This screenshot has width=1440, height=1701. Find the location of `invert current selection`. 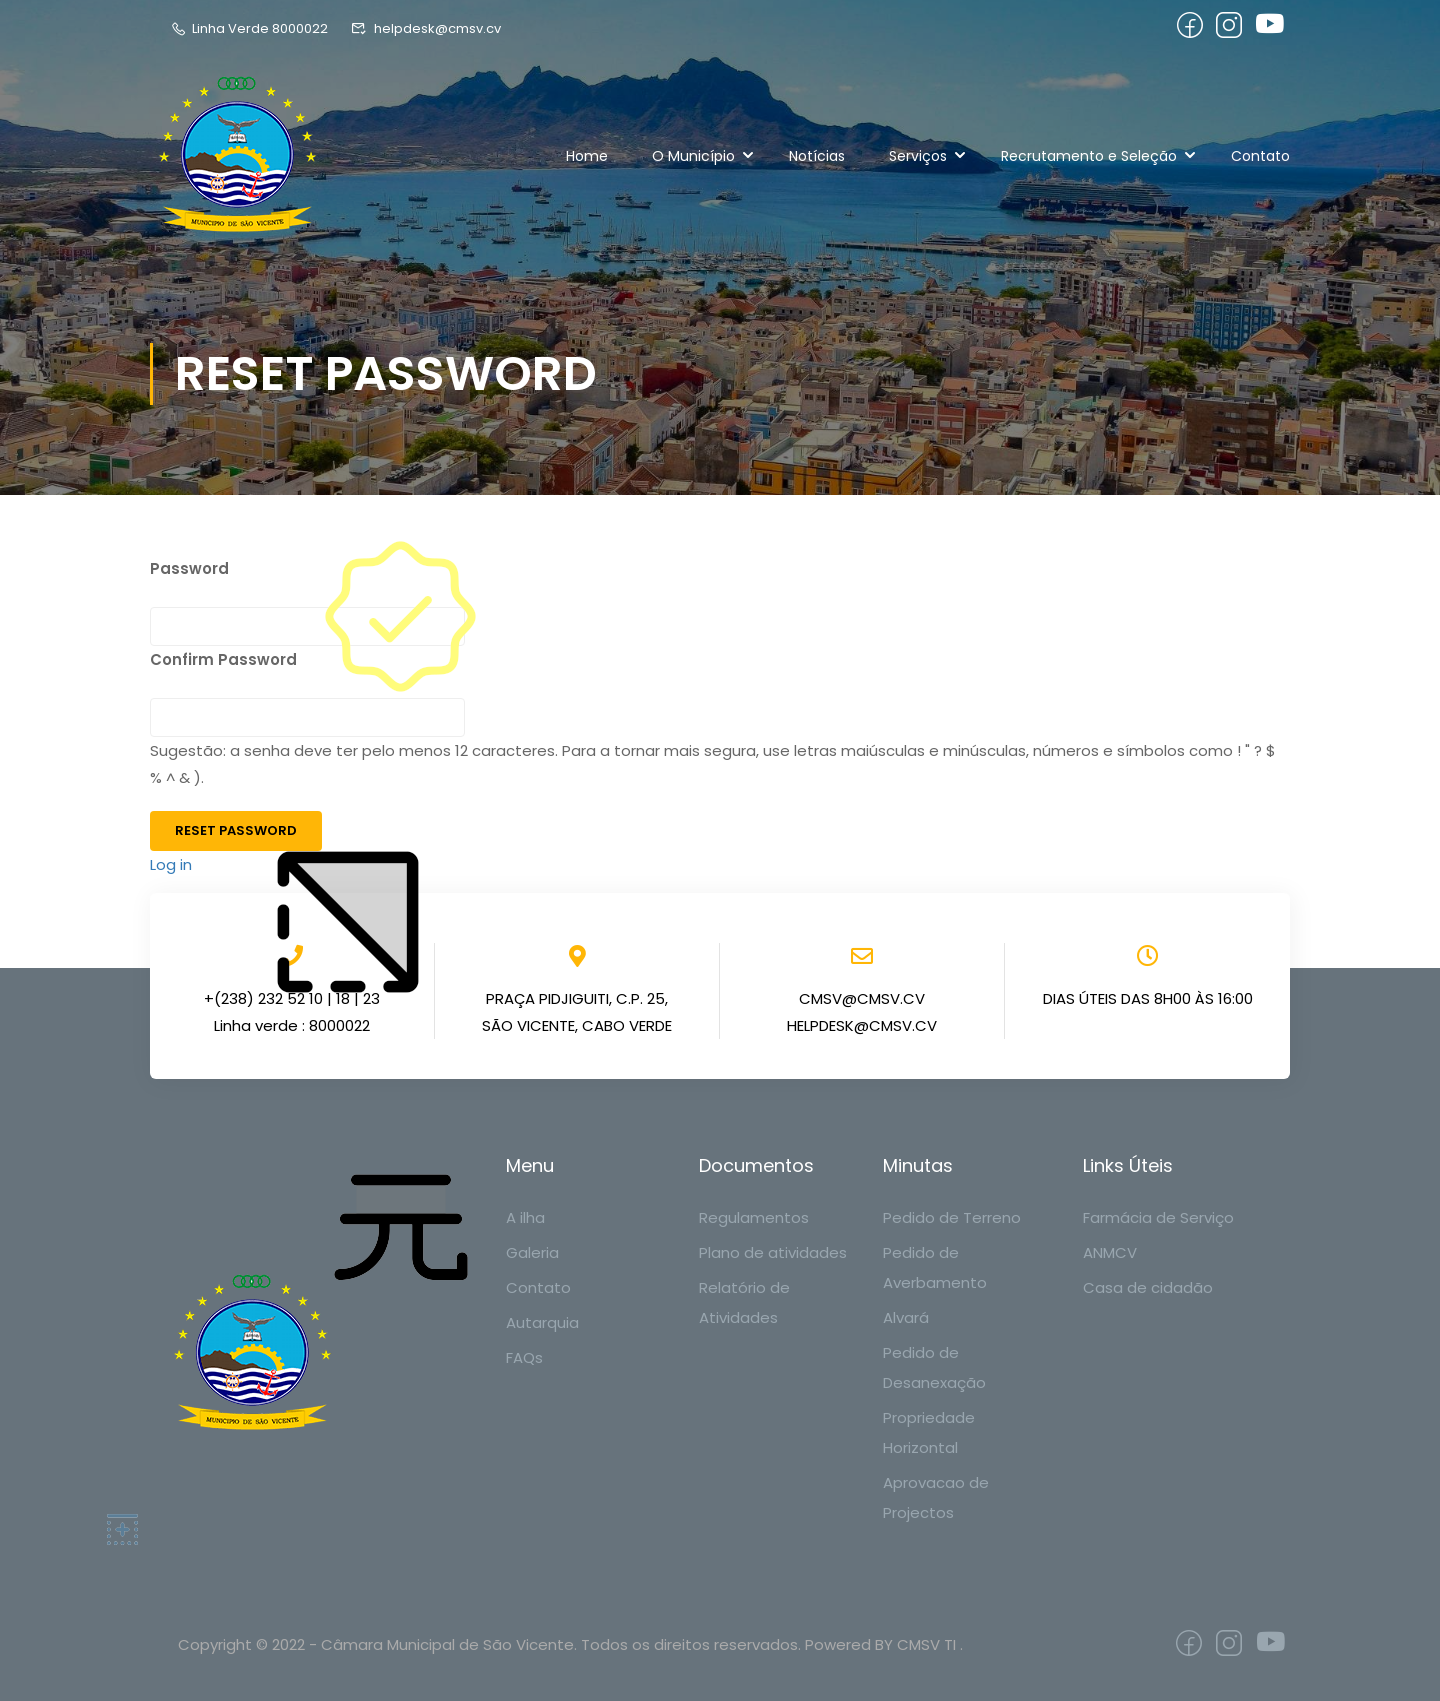

invert current selection is located at coordinates (348, 922).